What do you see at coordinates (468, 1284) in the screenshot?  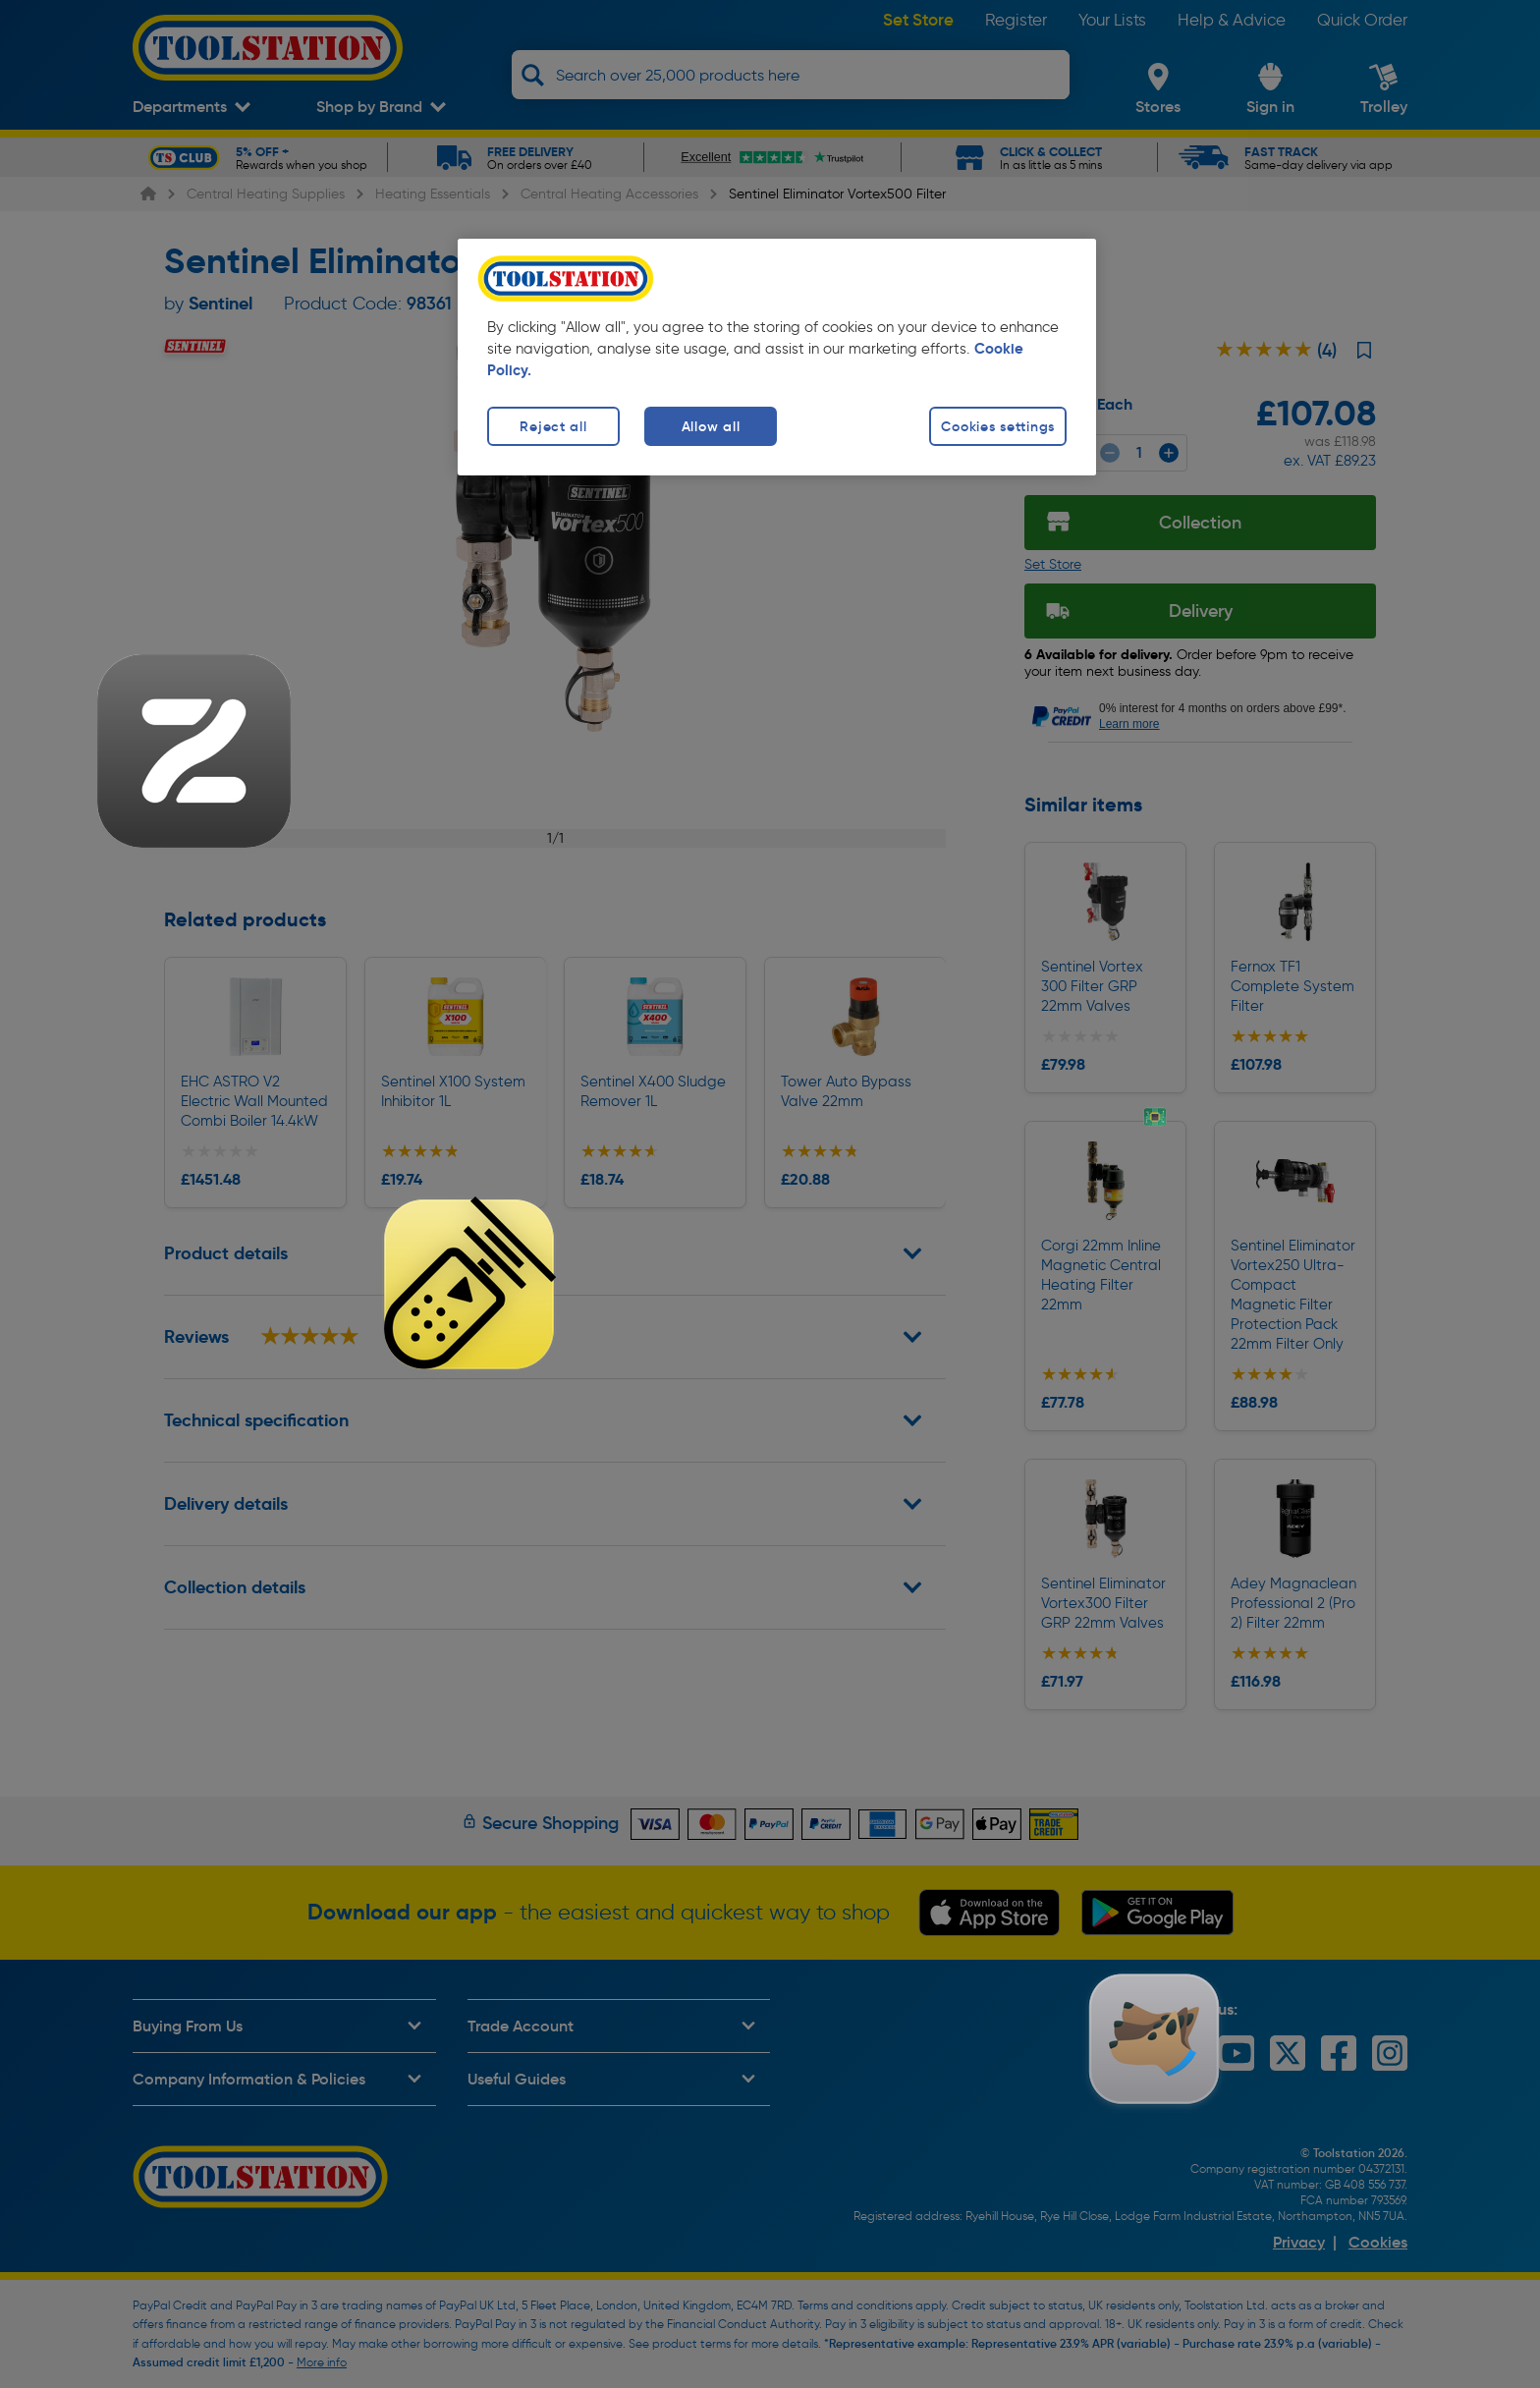 I see `open community remote app` at bounding box center [468, 1284].